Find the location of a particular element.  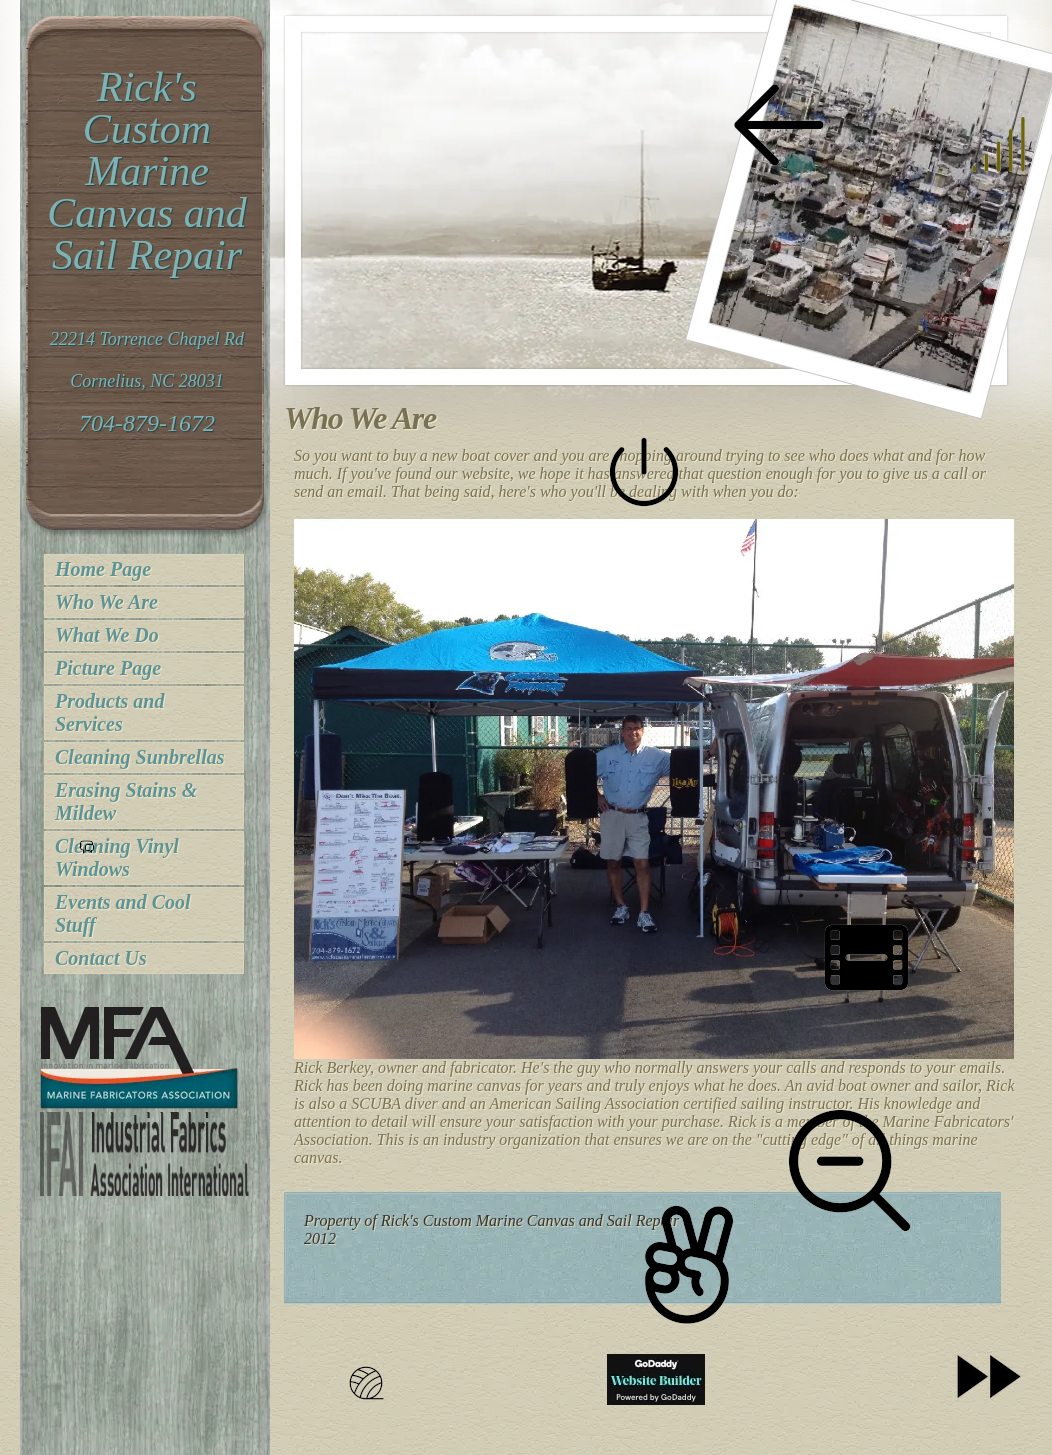

send a peace sign or friendly gesture is located at coordinates (687, 1265).